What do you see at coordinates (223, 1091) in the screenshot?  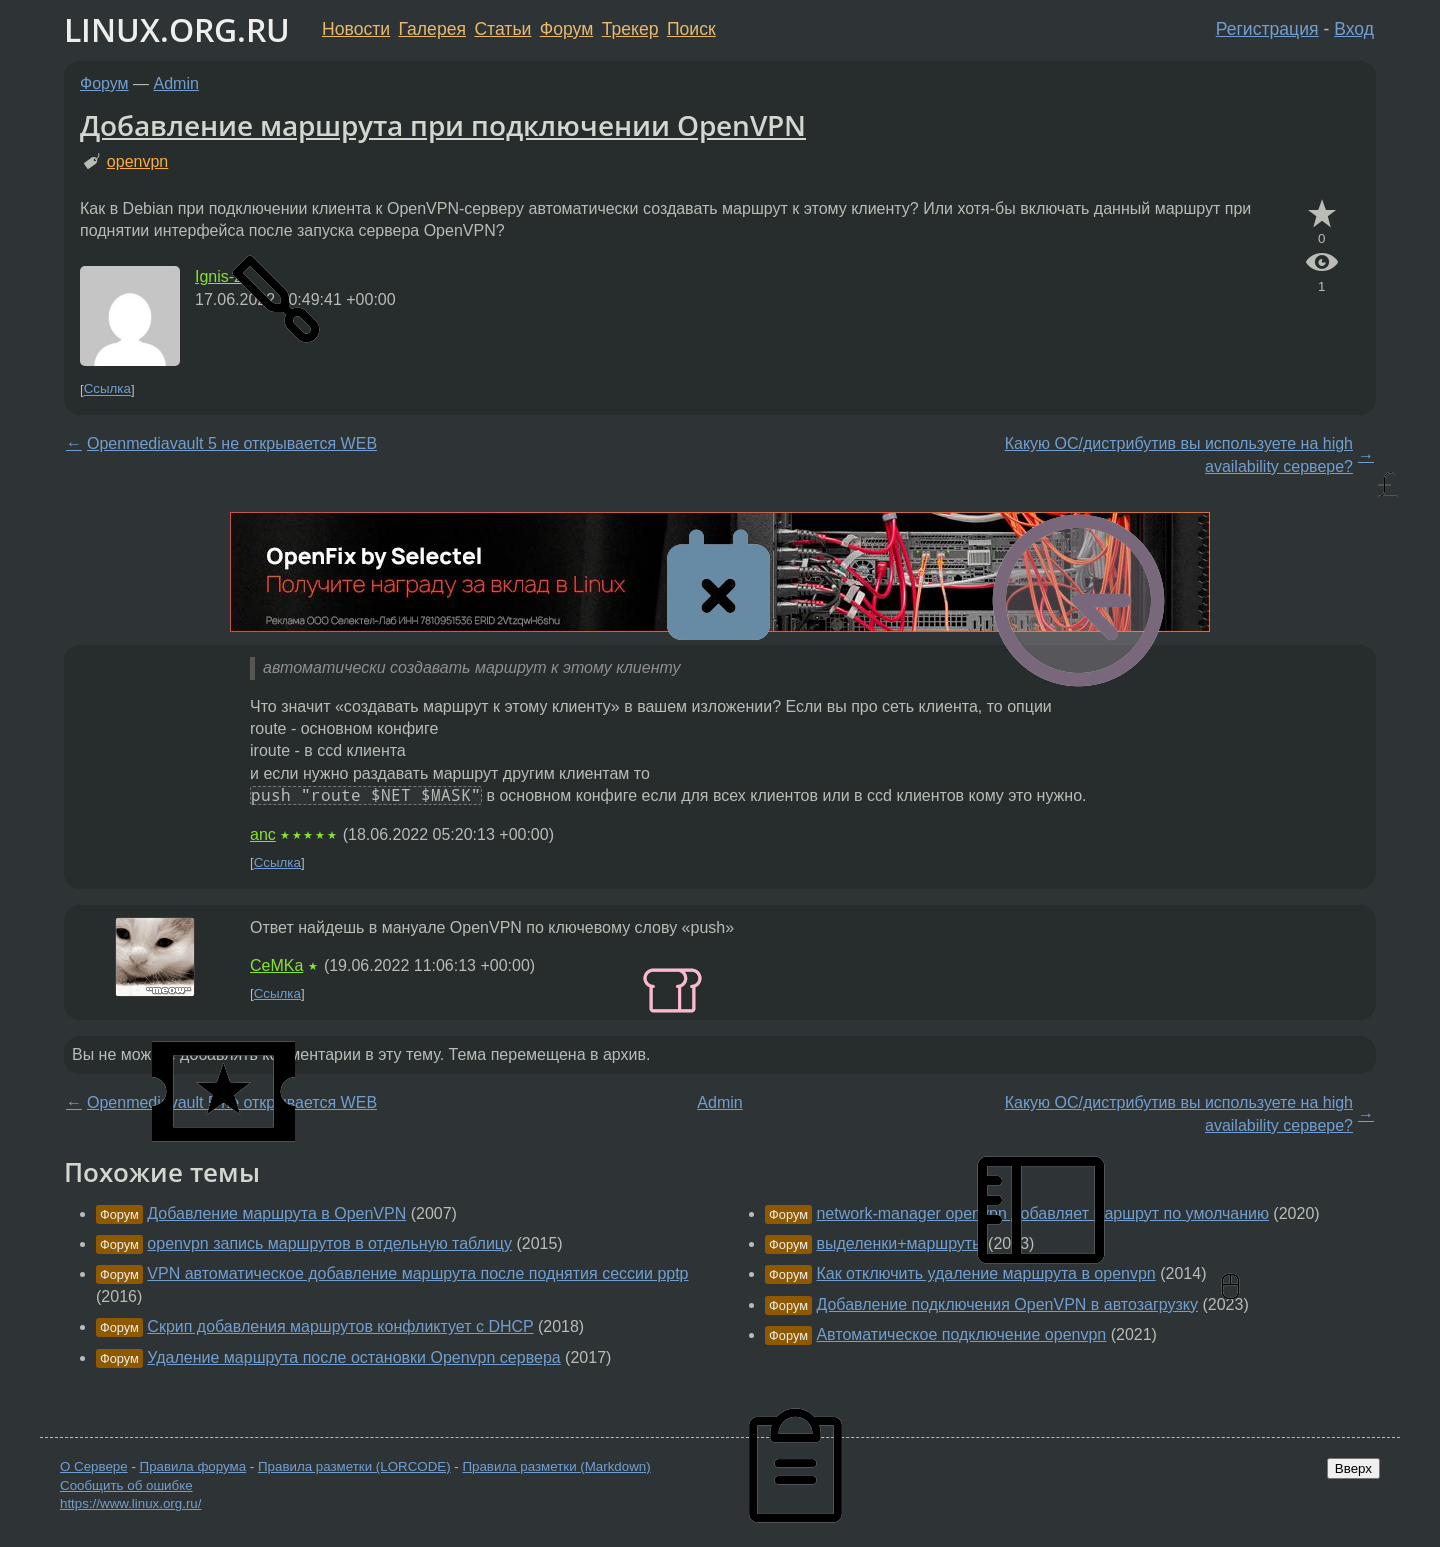 I see `view your tickets or passes` at bounding box center [223, 1091].